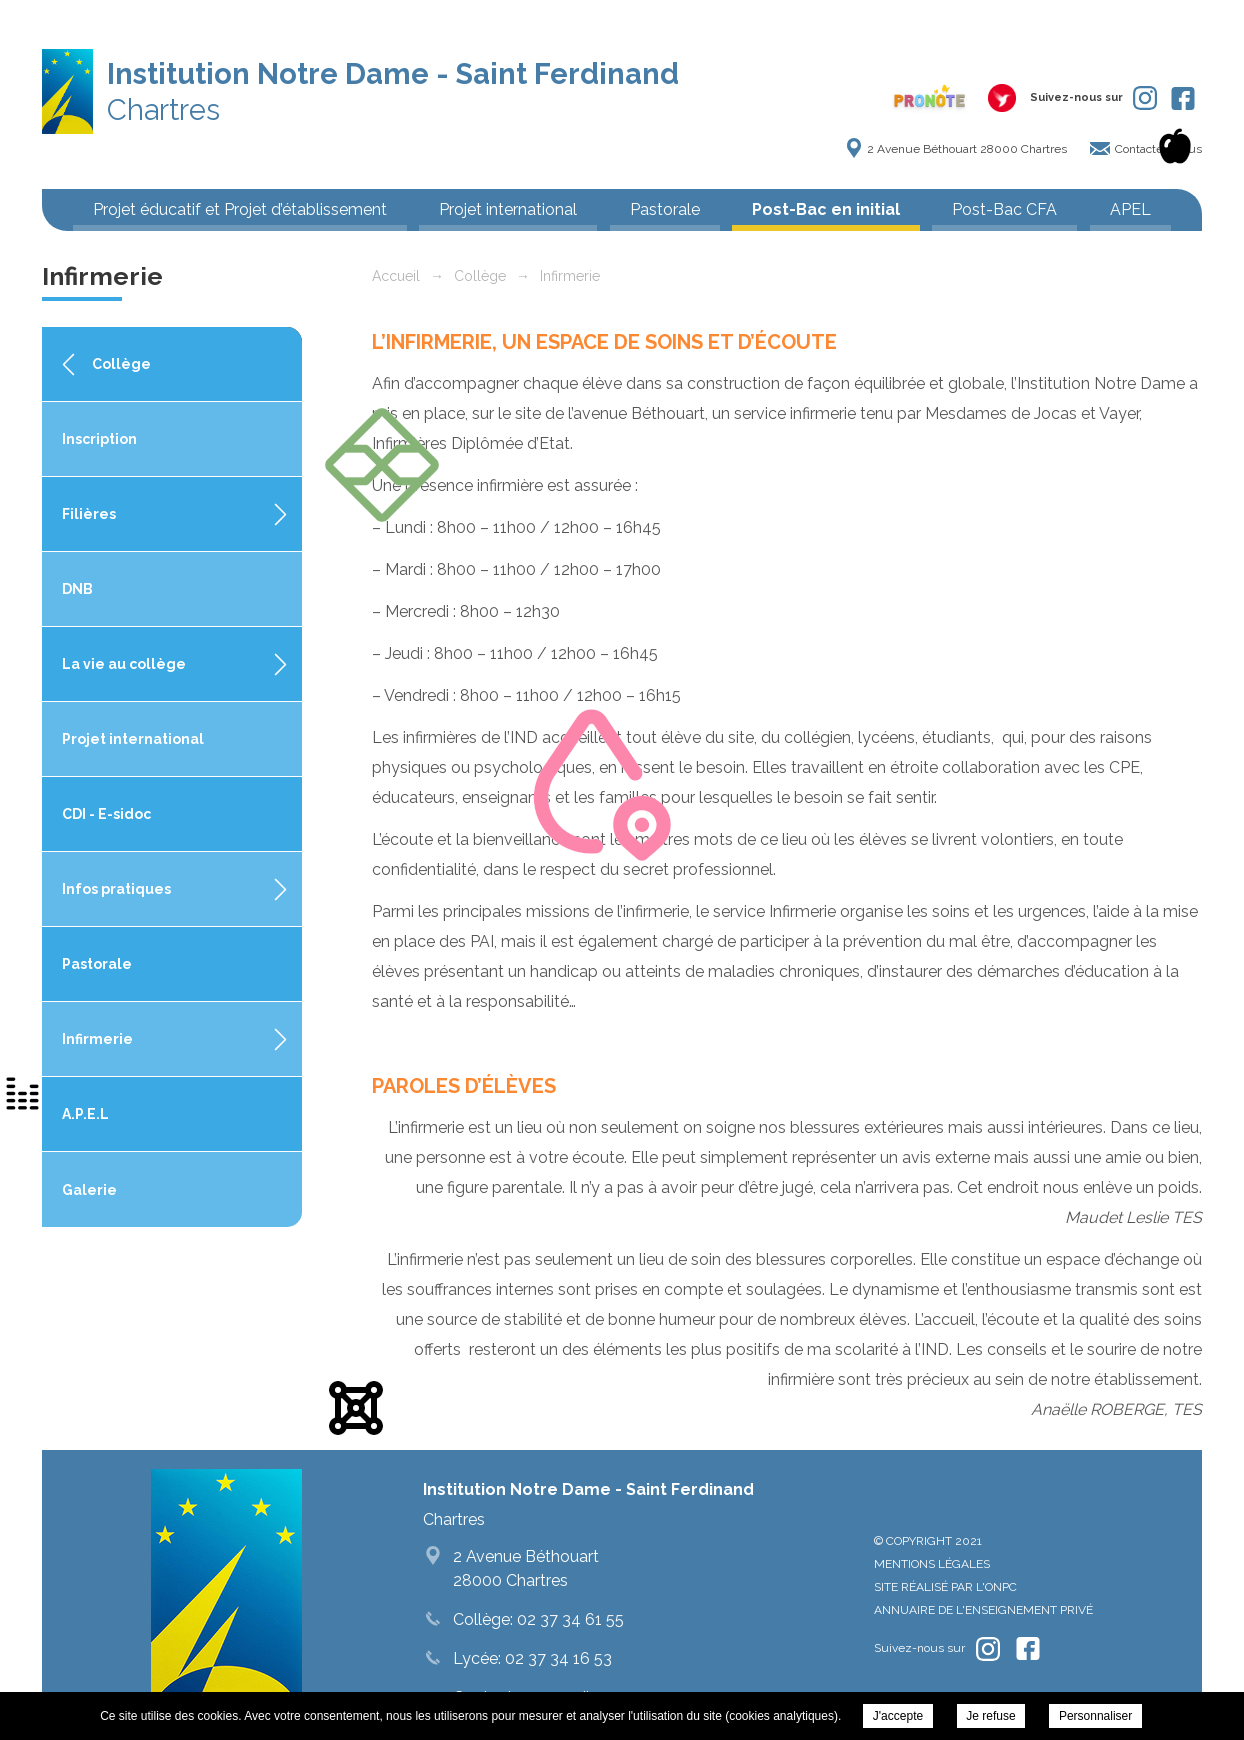 The image size is (1244, 1740). I want to click on view water source location, so click(591, 781).